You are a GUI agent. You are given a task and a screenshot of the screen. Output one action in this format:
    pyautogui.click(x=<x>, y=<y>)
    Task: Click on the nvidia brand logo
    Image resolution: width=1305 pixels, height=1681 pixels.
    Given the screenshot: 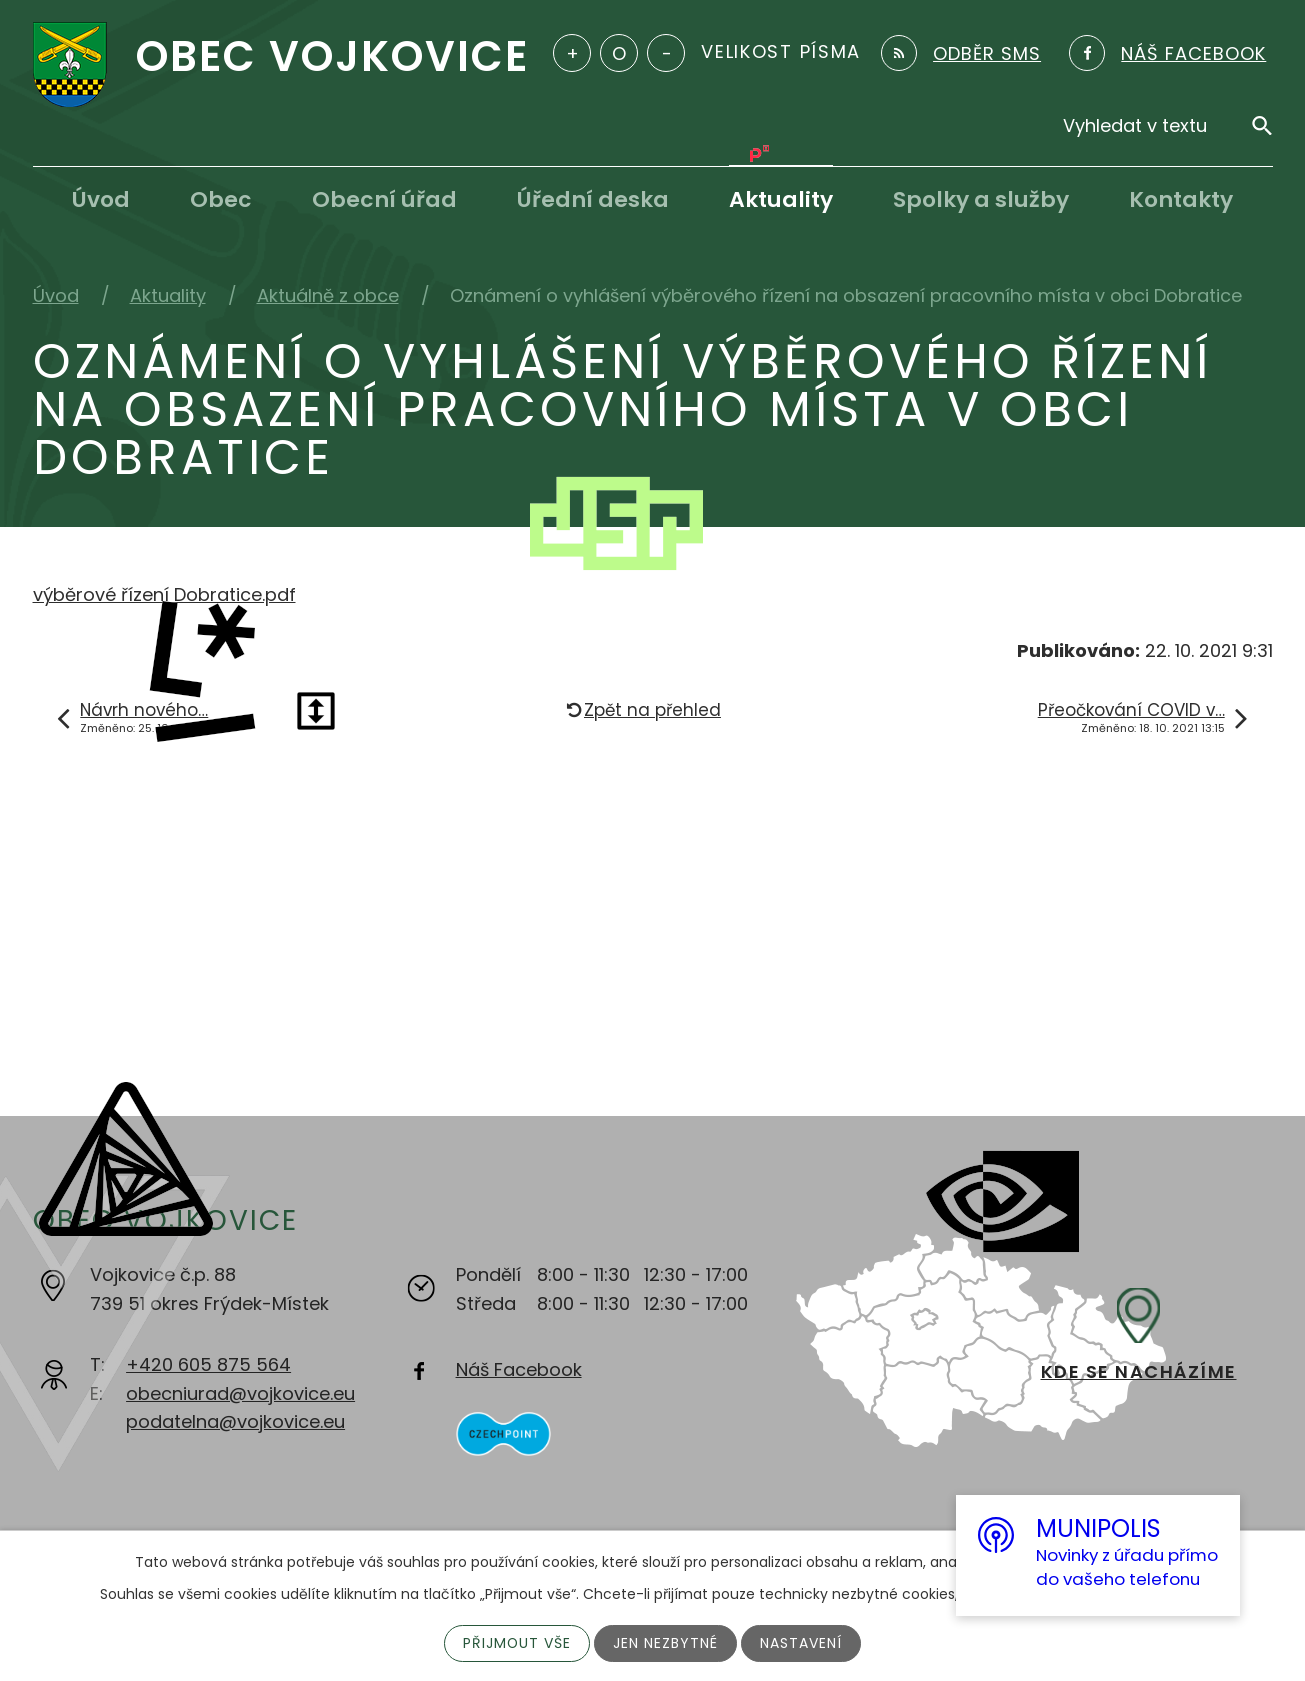 What is the action you would take?
    pyautogui.click(x=1002, y=1201)
    